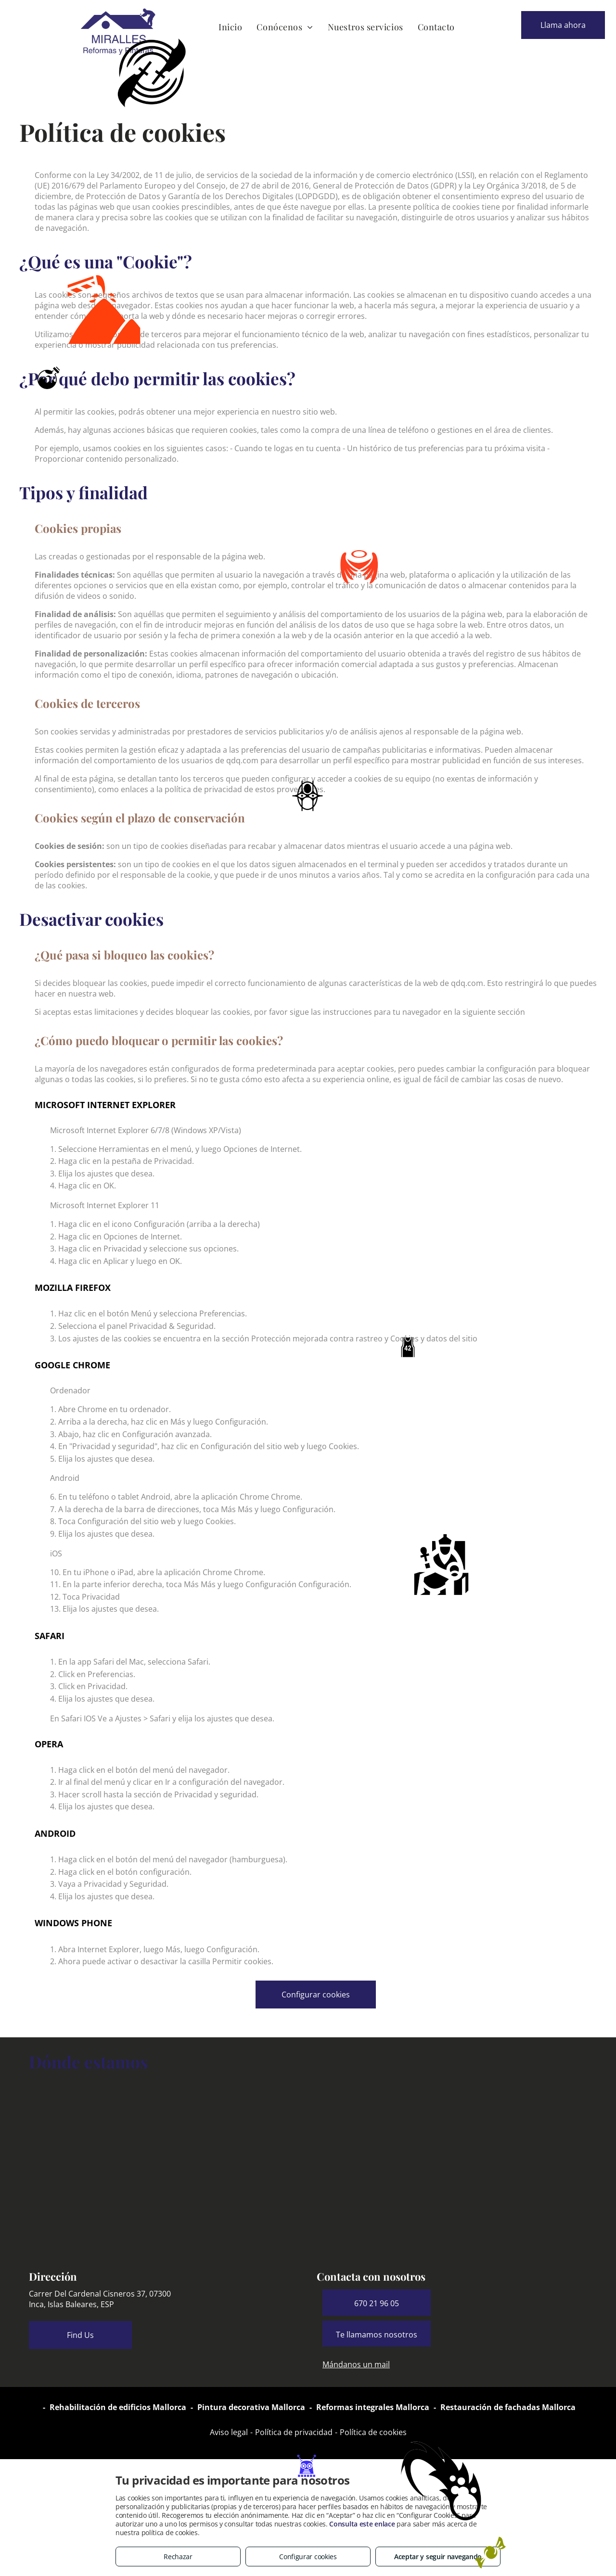 This screenshot has height=2576, width=616. What do you see at coordinates (49, 378) in the screenshot?
I see `use a fire potion or consumable item` at bounding box center [49, 378].